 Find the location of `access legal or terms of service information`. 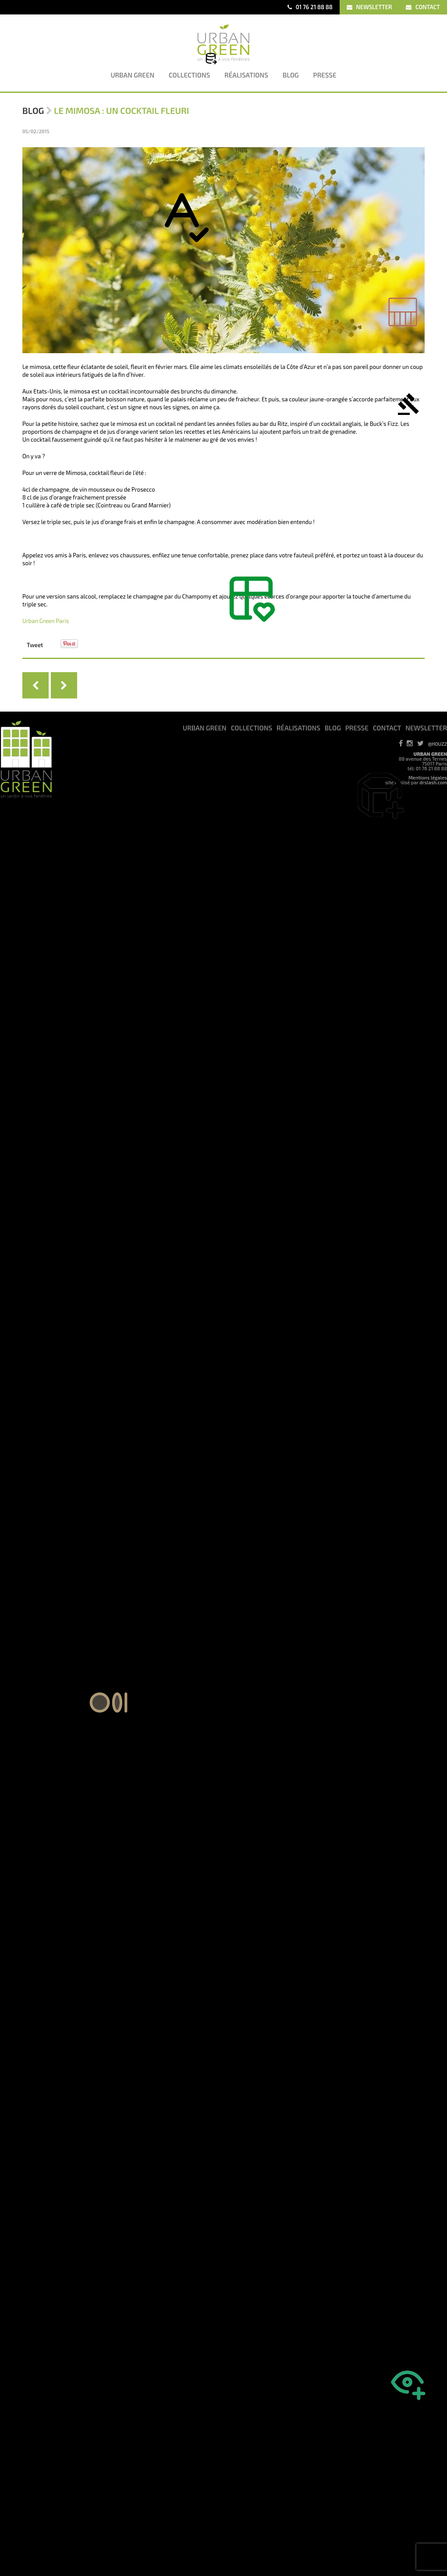

access legal or terms of service information is located at coordinates (409, 404).